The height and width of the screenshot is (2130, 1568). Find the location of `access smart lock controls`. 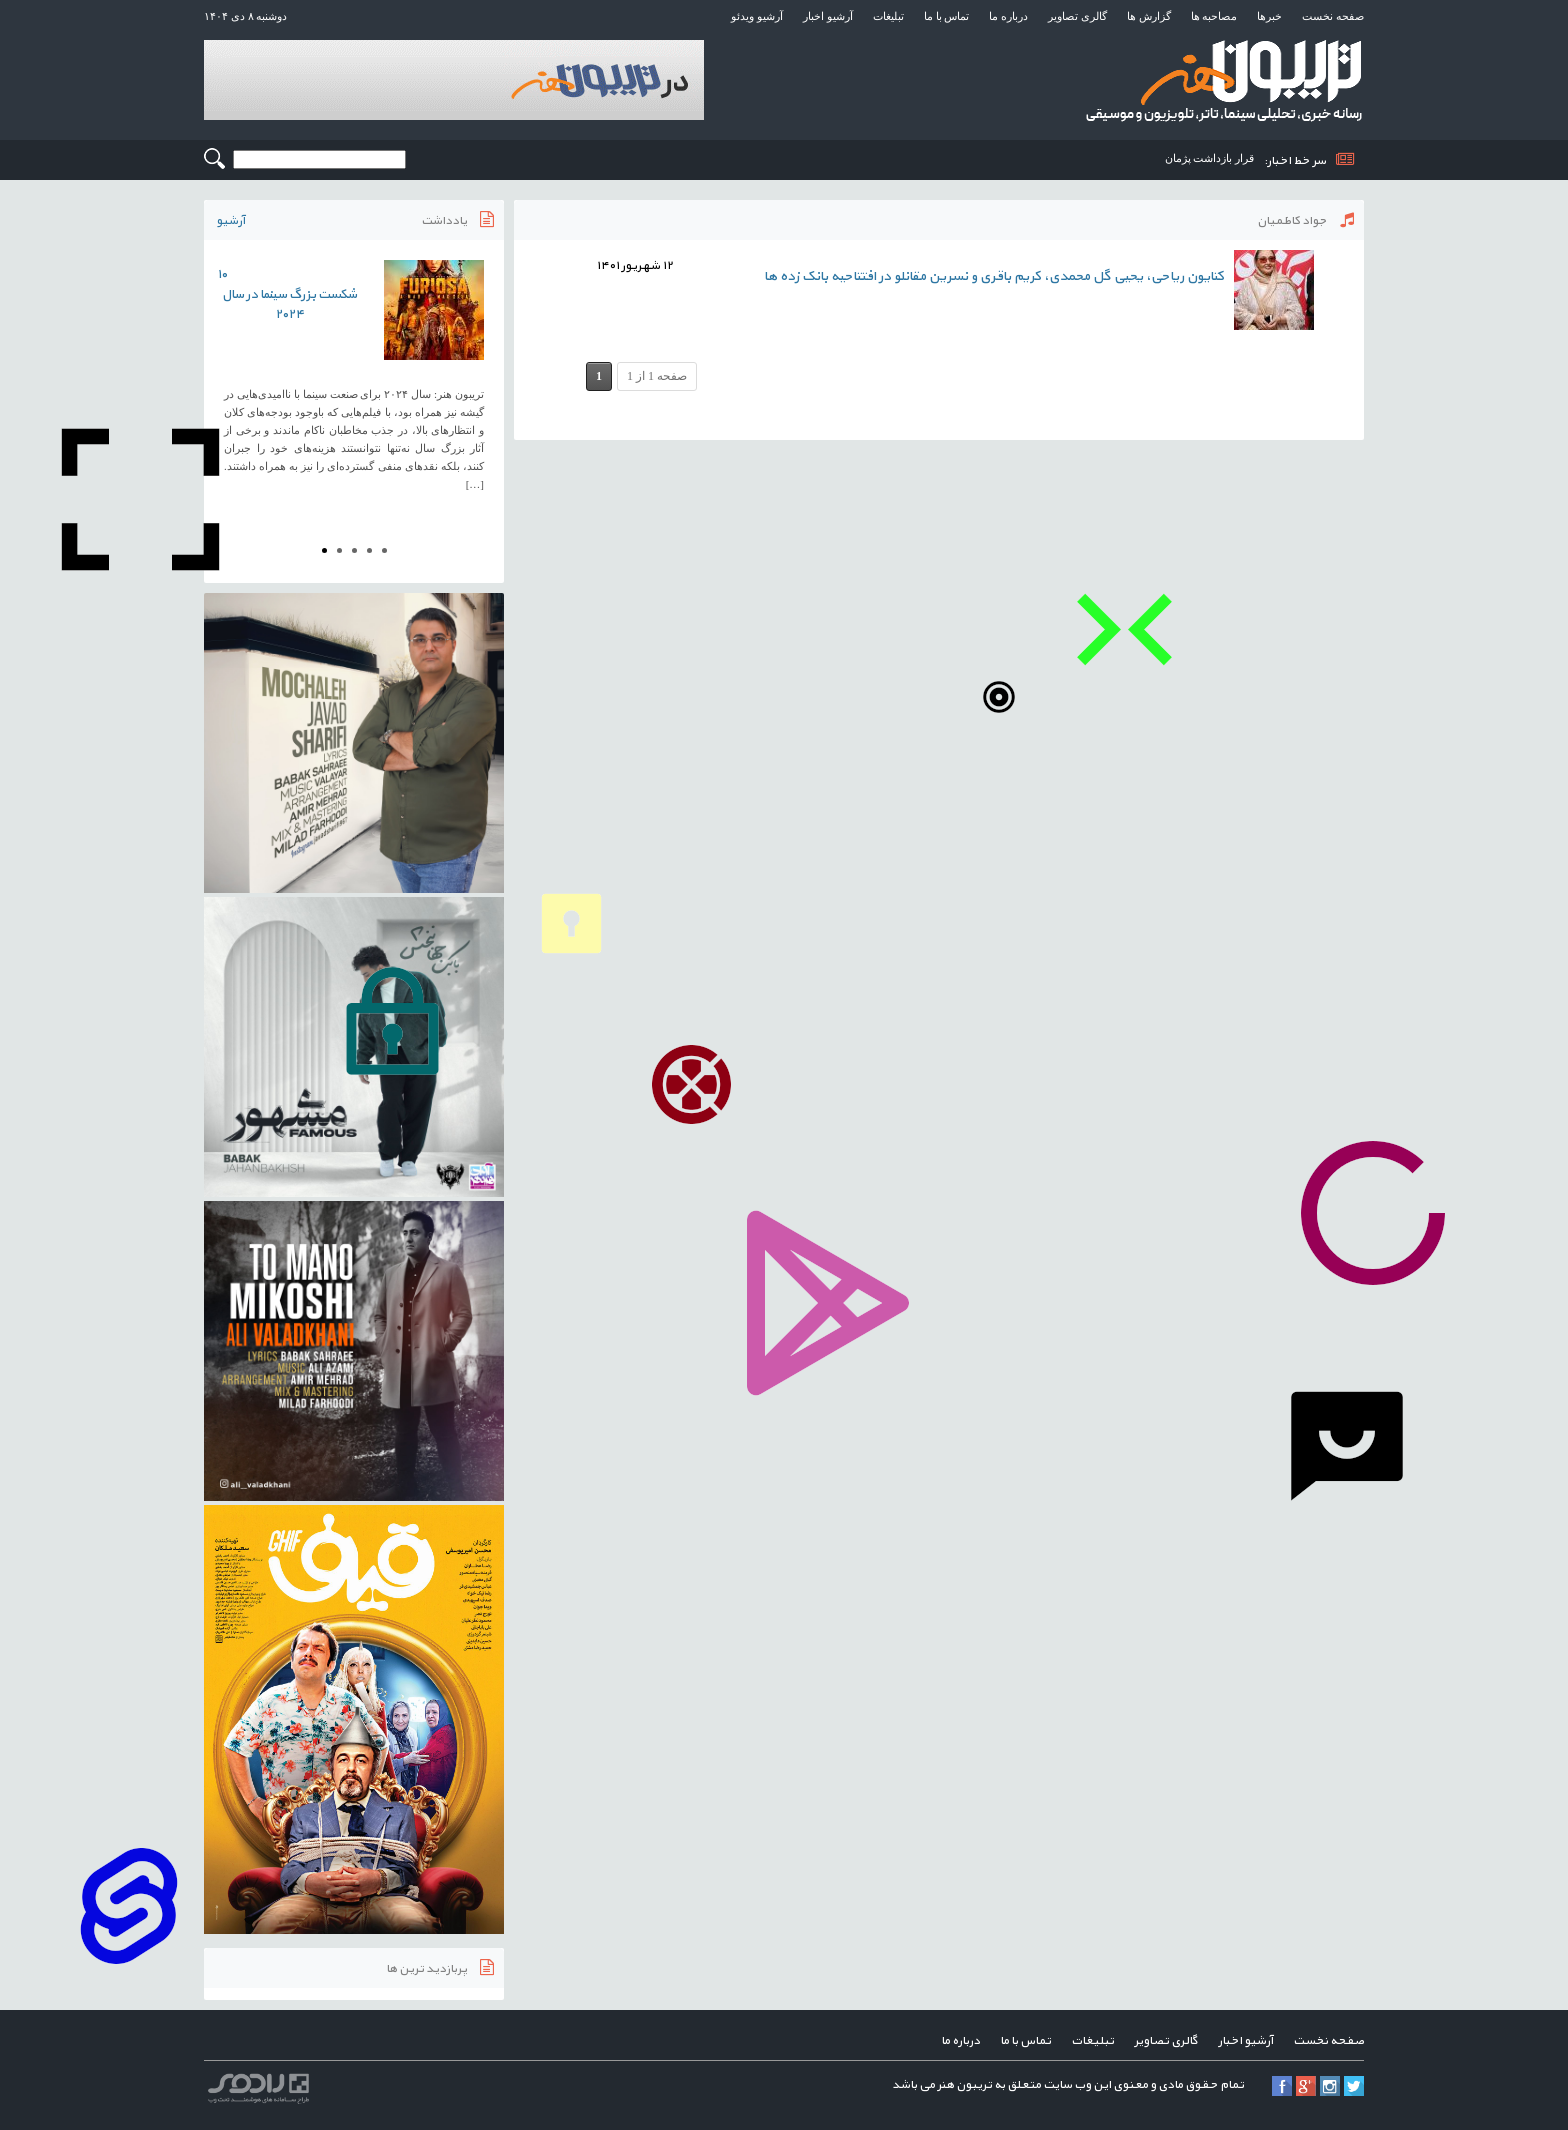

access smart lock controls is located at coordinates (571, 923).